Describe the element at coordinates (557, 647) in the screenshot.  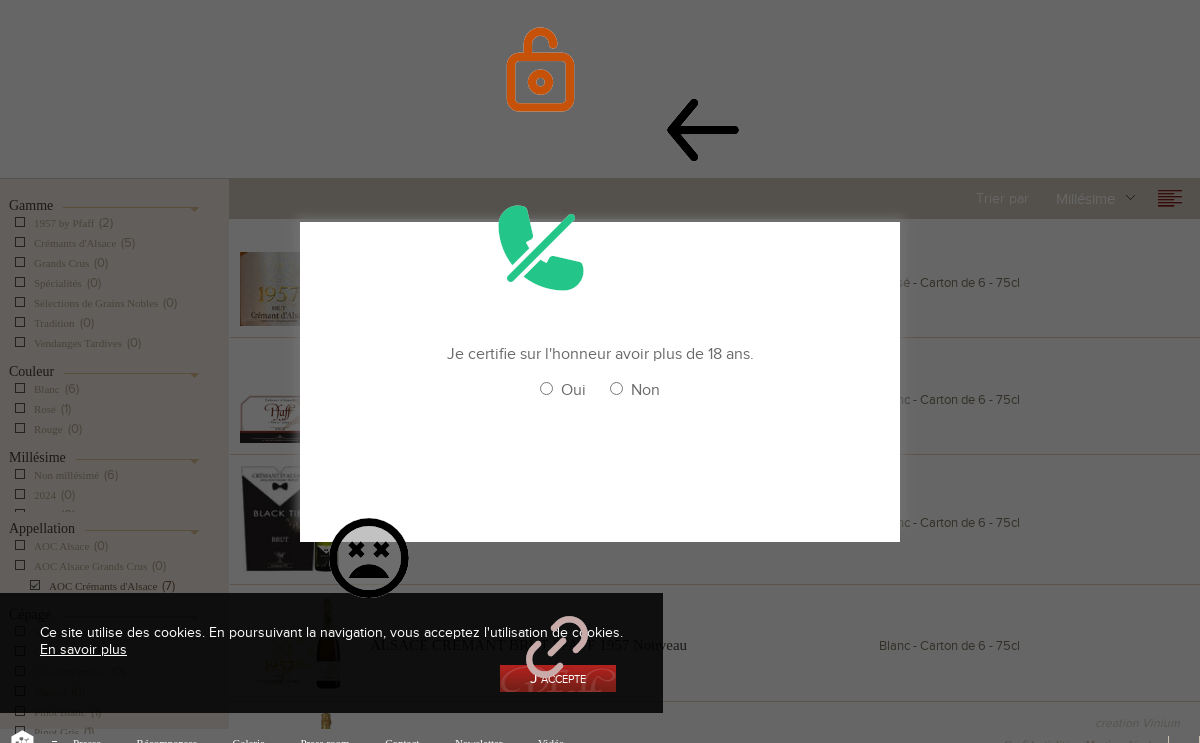
I see `copy or share a link` at that location.